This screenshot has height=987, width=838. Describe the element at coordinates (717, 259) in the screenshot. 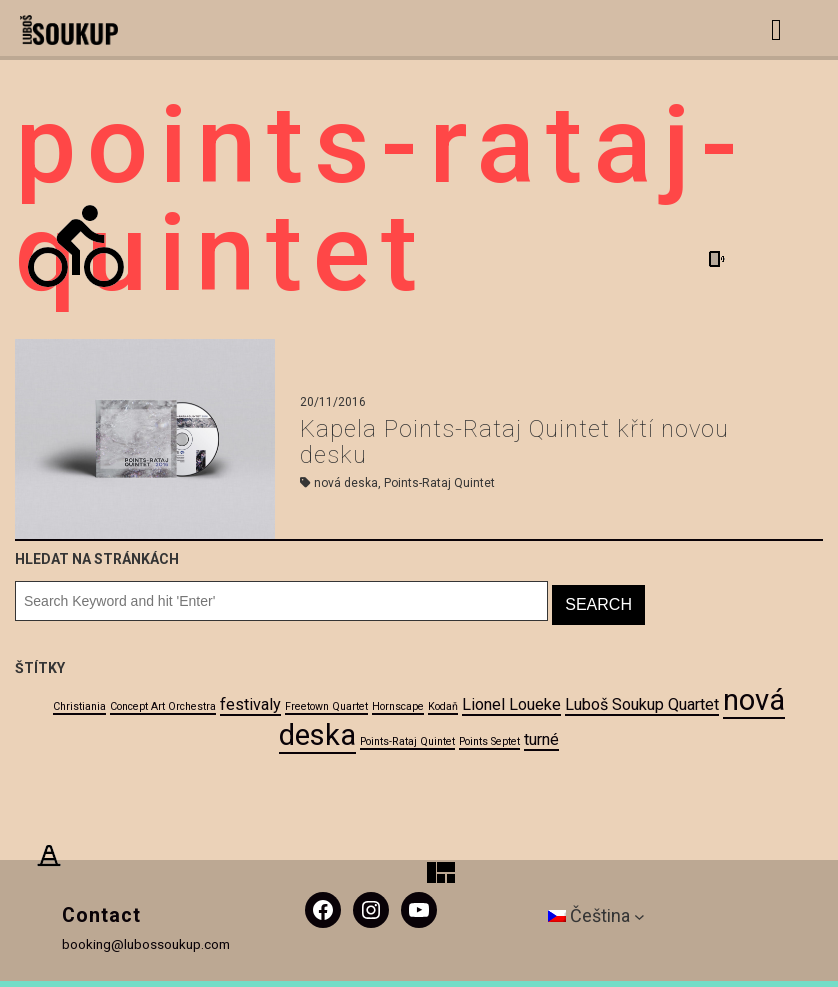

I see `indicates an incoming call or notification on a linked device` at that location.